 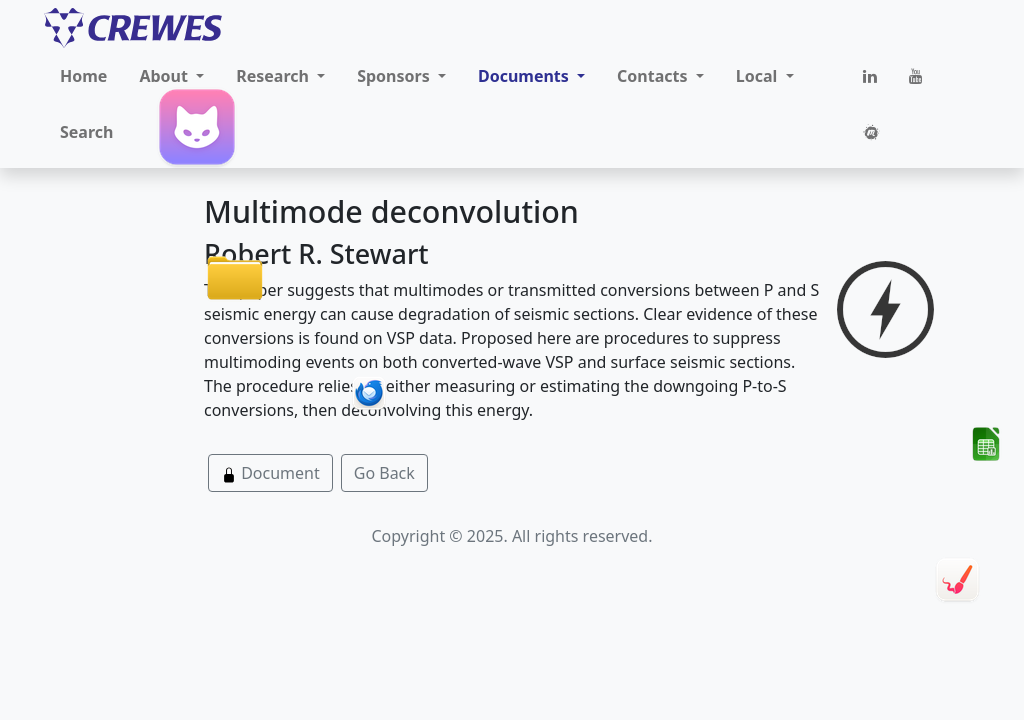 What do you see at coordinates (885, 309) in the screenshot?
I see `access power and battery settings` at bounding box center [885, 309].